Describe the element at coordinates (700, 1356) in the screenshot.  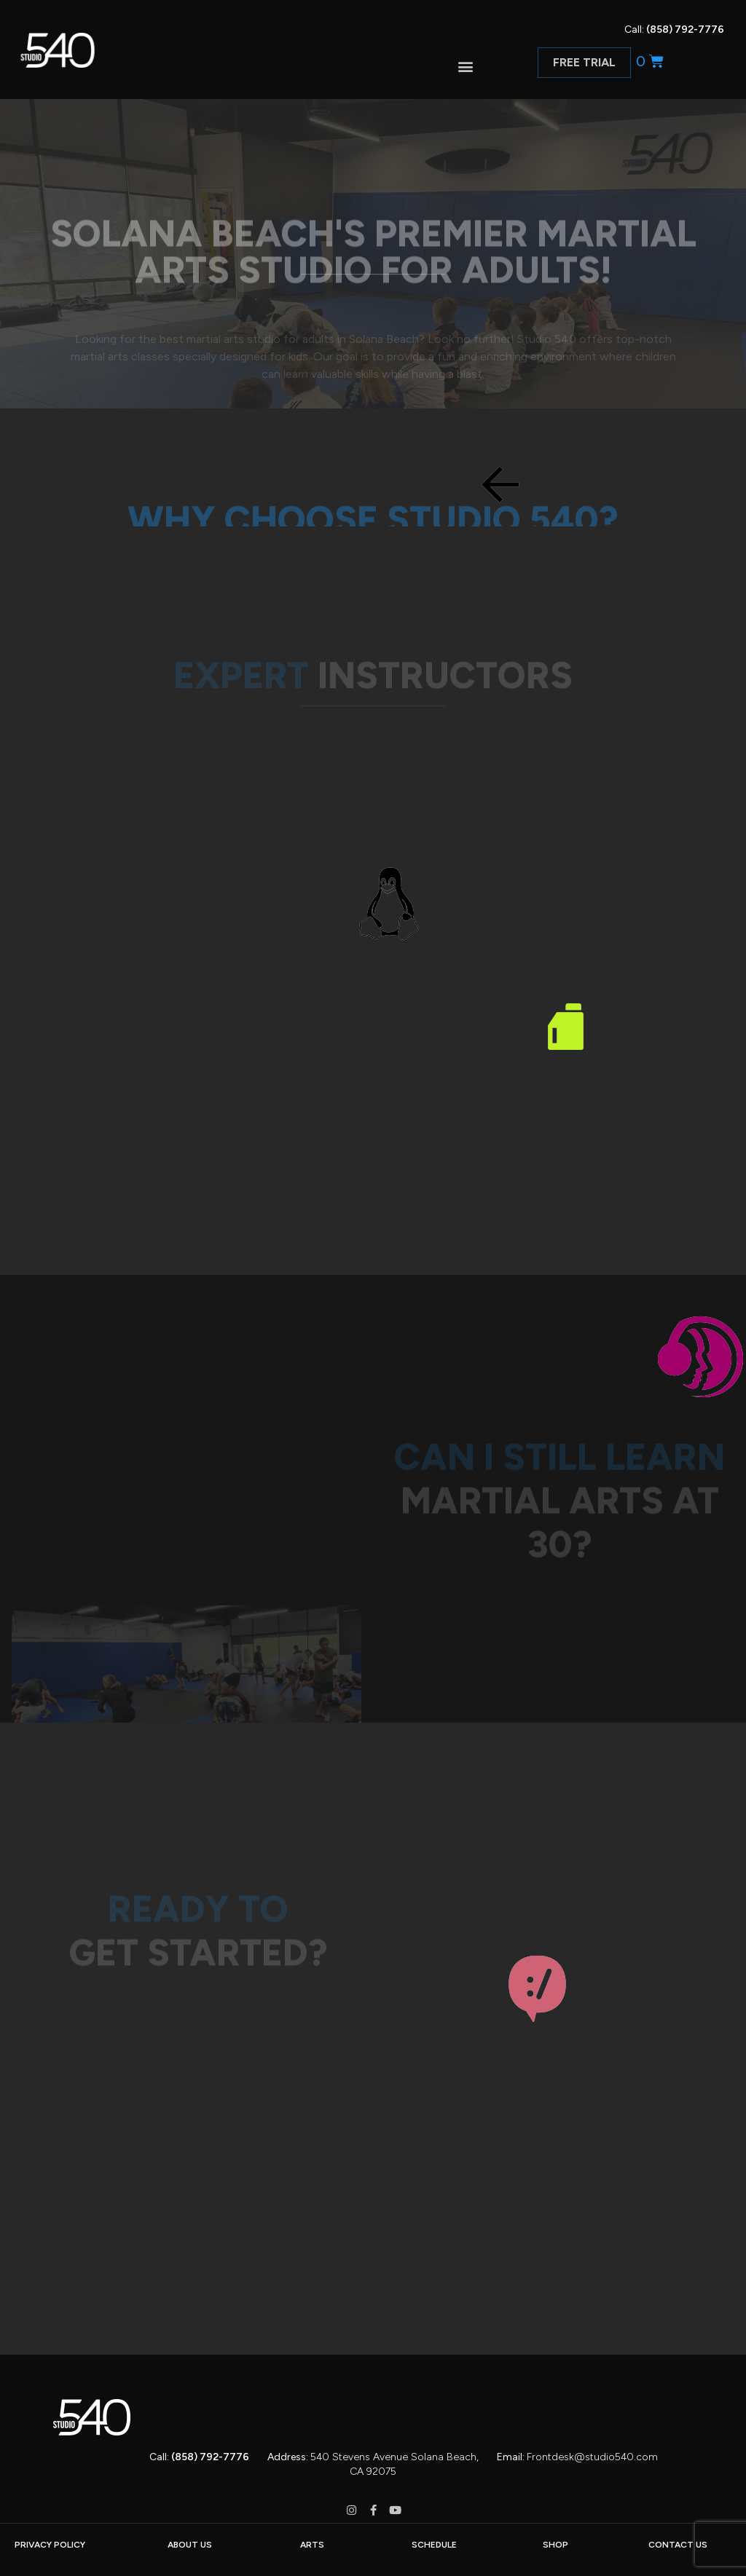
I see `open TeamSpeak voice chat application` at that location.